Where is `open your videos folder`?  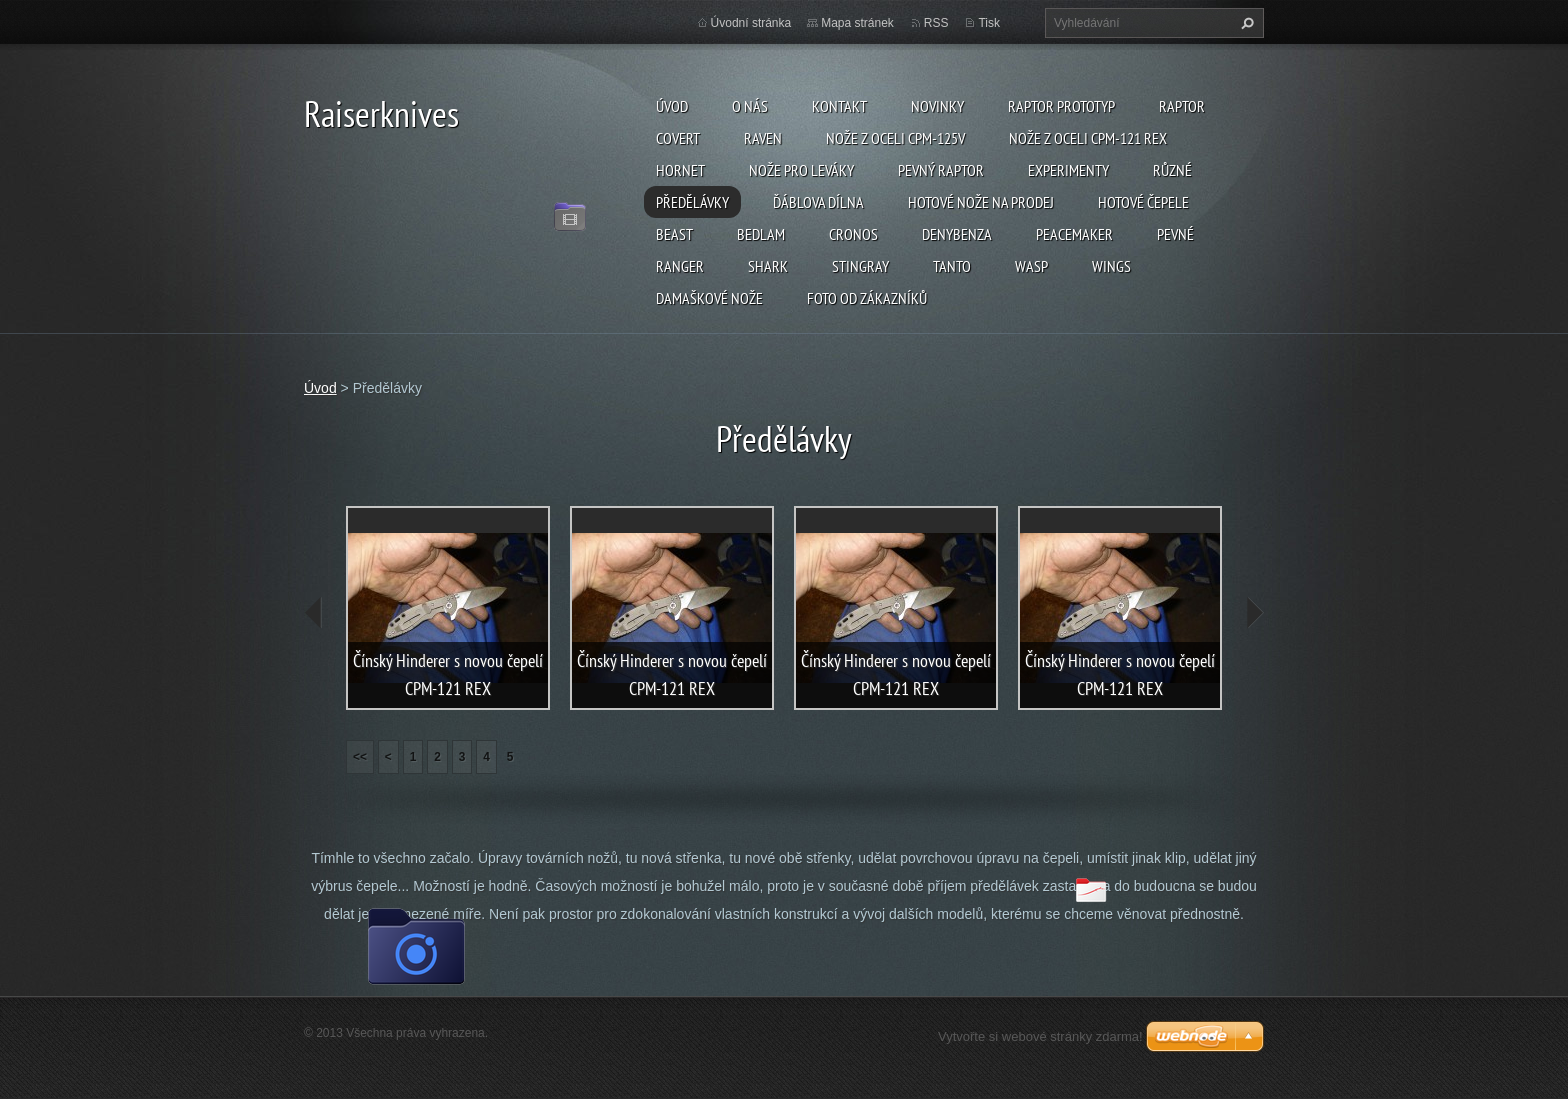 open your videos folder is located at coordinates (570, 216).